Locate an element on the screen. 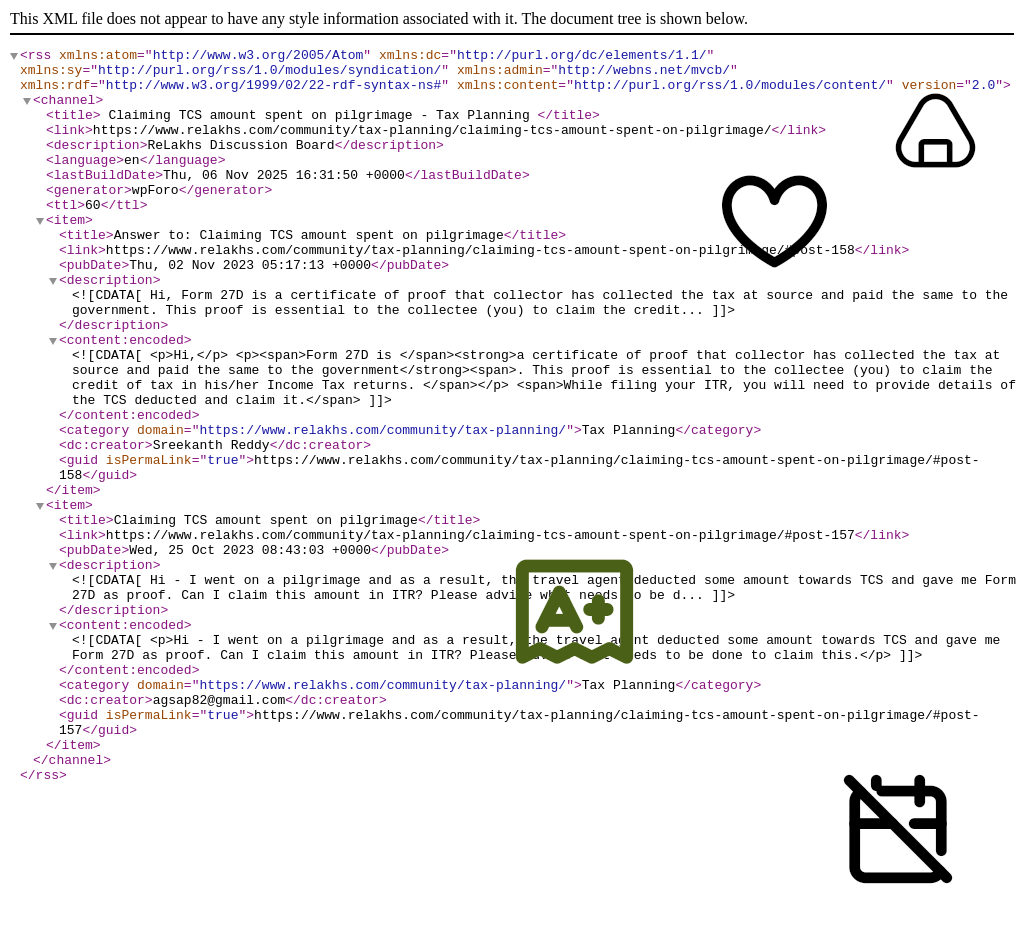 The image size is (1024, 930). like or favorite an item is located at coordinates (774, 221).